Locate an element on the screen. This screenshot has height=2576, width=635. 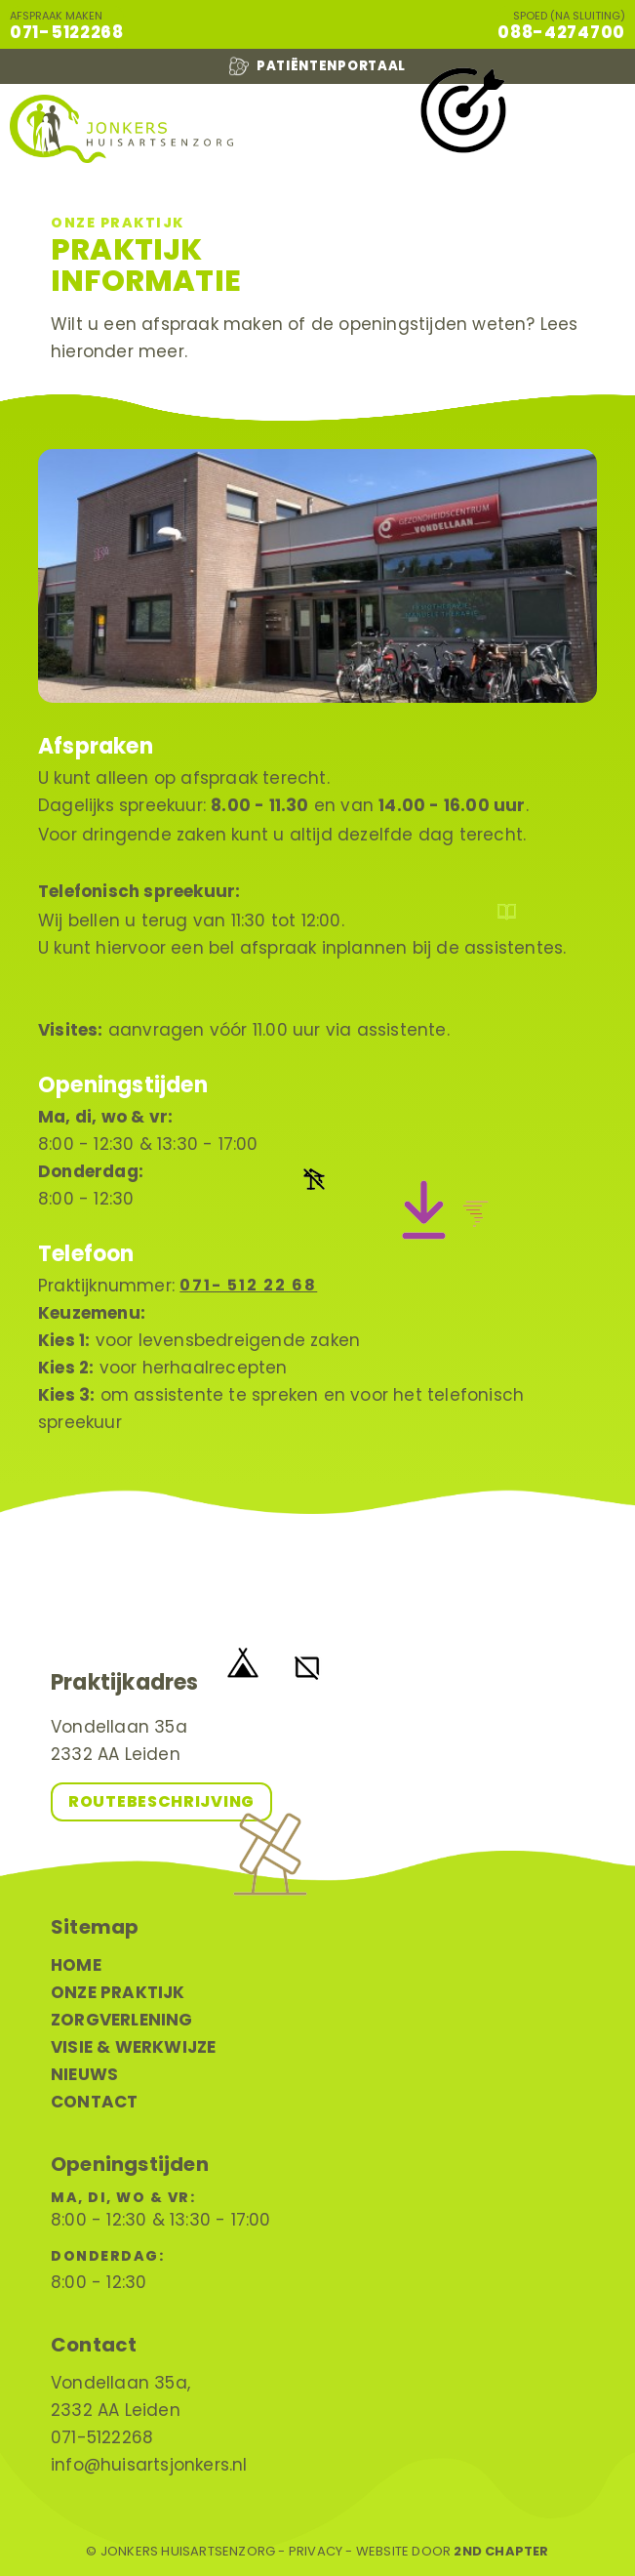
indicates severe weather alert or tornado warning is located at coordinates (475, 1212).